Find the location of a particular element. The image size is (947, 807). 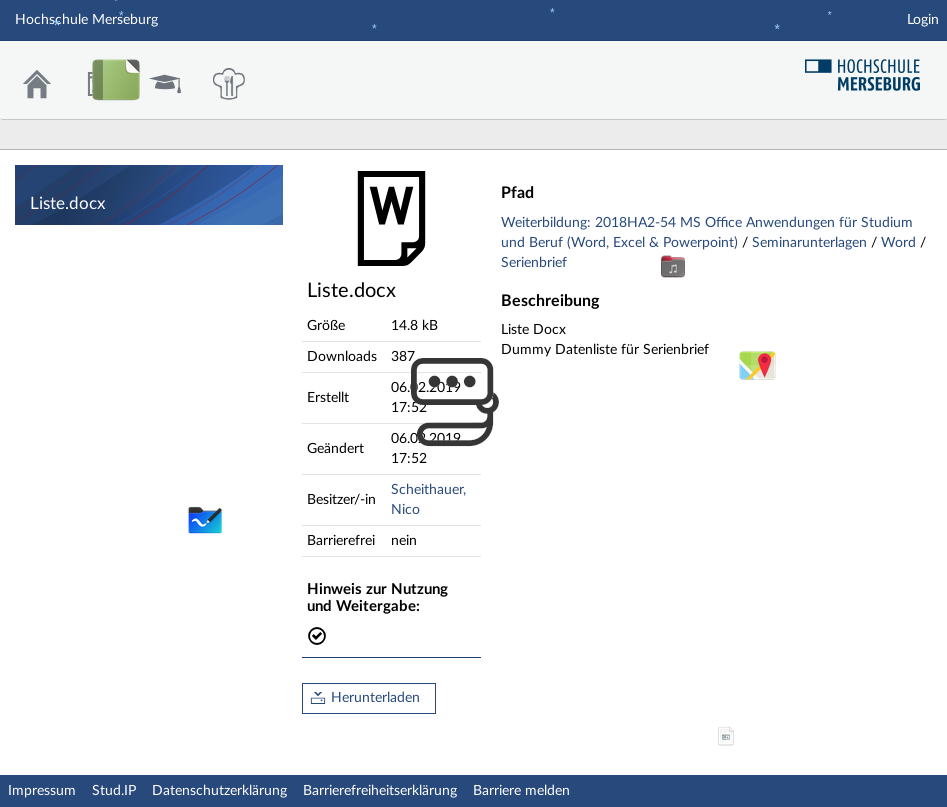

customize desktop theme and appearance is located at coordinates (116, 78).